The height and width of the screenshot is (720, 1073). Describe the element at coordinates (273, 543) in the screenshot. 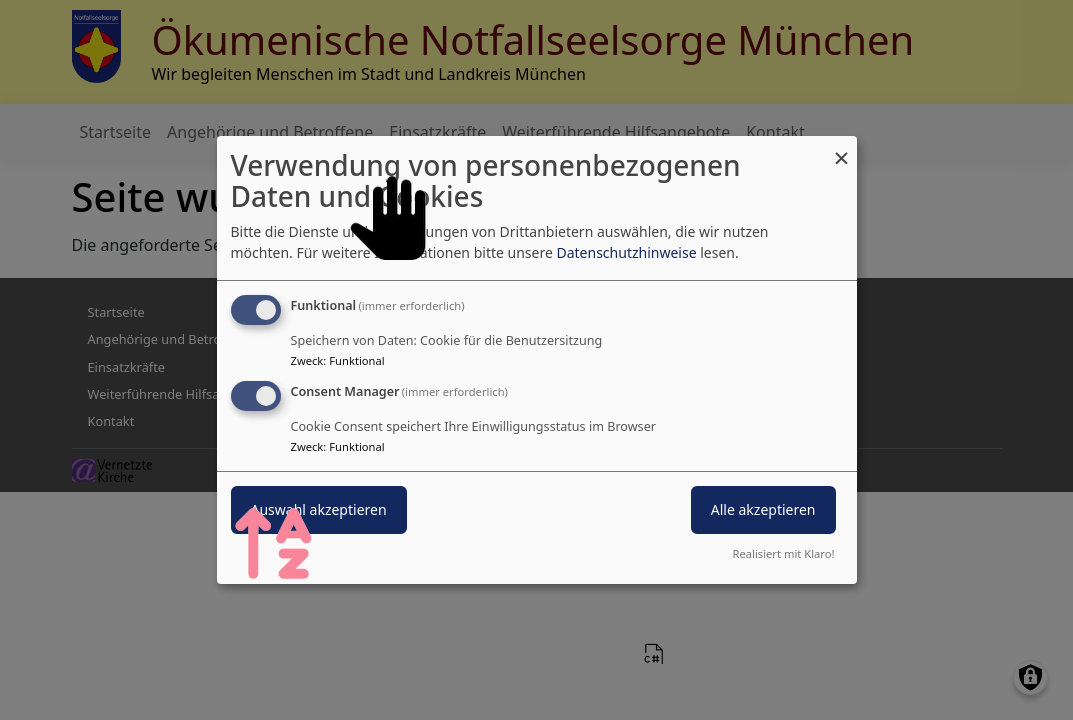

I see `sort items alphabetically in ascending order (A to Z)` at that location.